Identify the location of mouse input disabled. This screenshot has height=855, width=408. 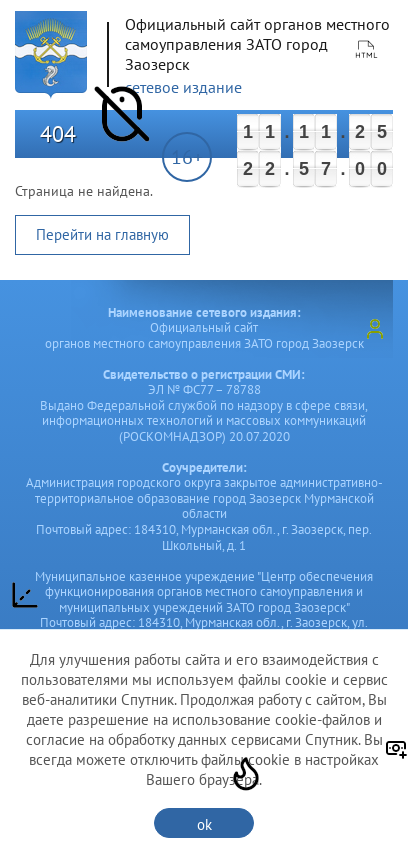
(122, 114).